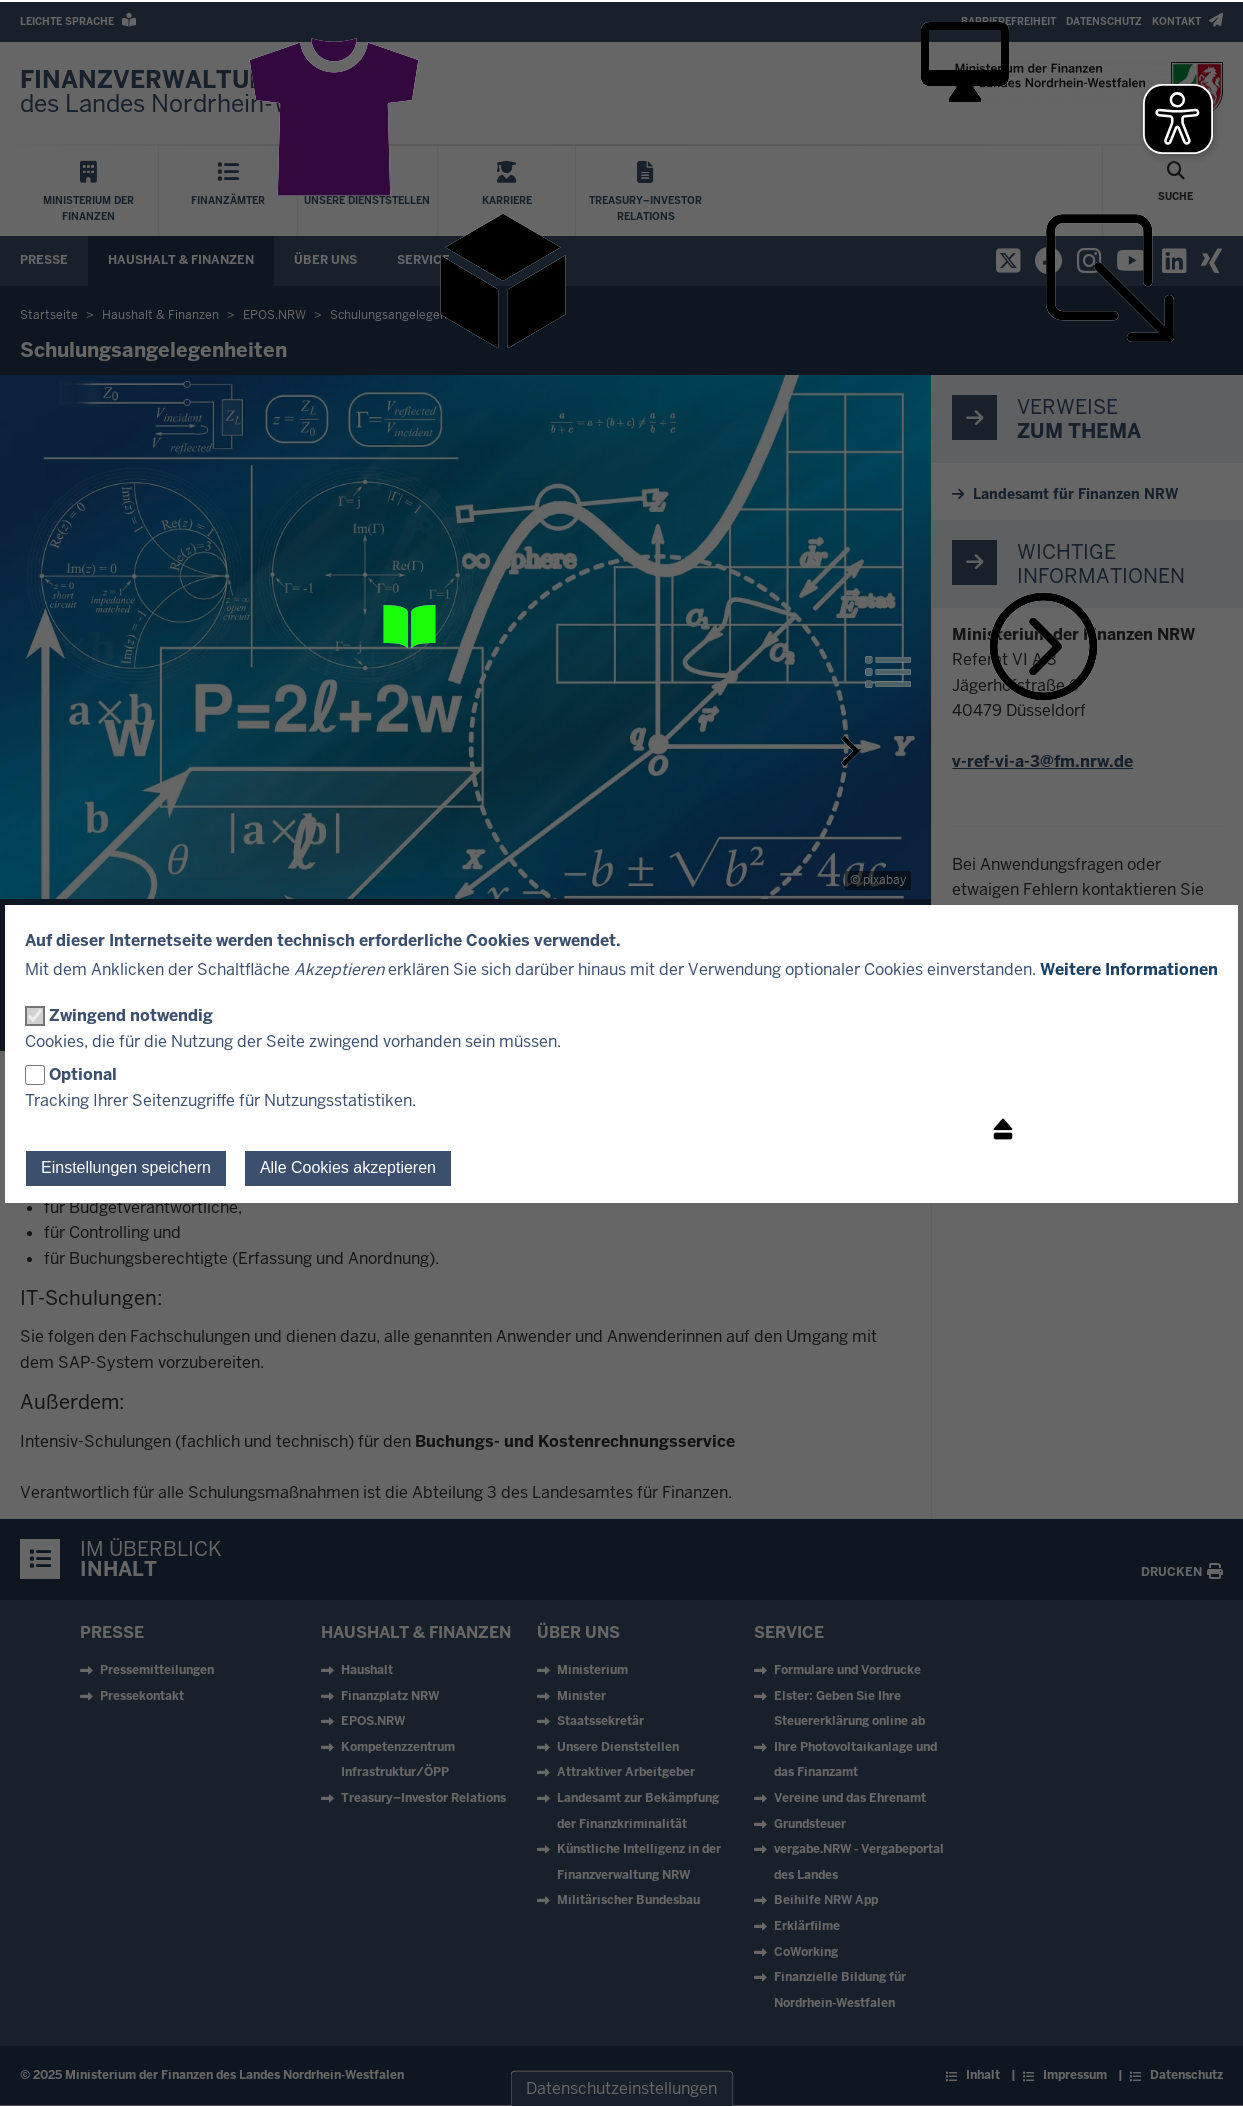 The width and height of the screenshot is (1243, 2106). I want to click on navigate to the next item or page, so click(850, 751).